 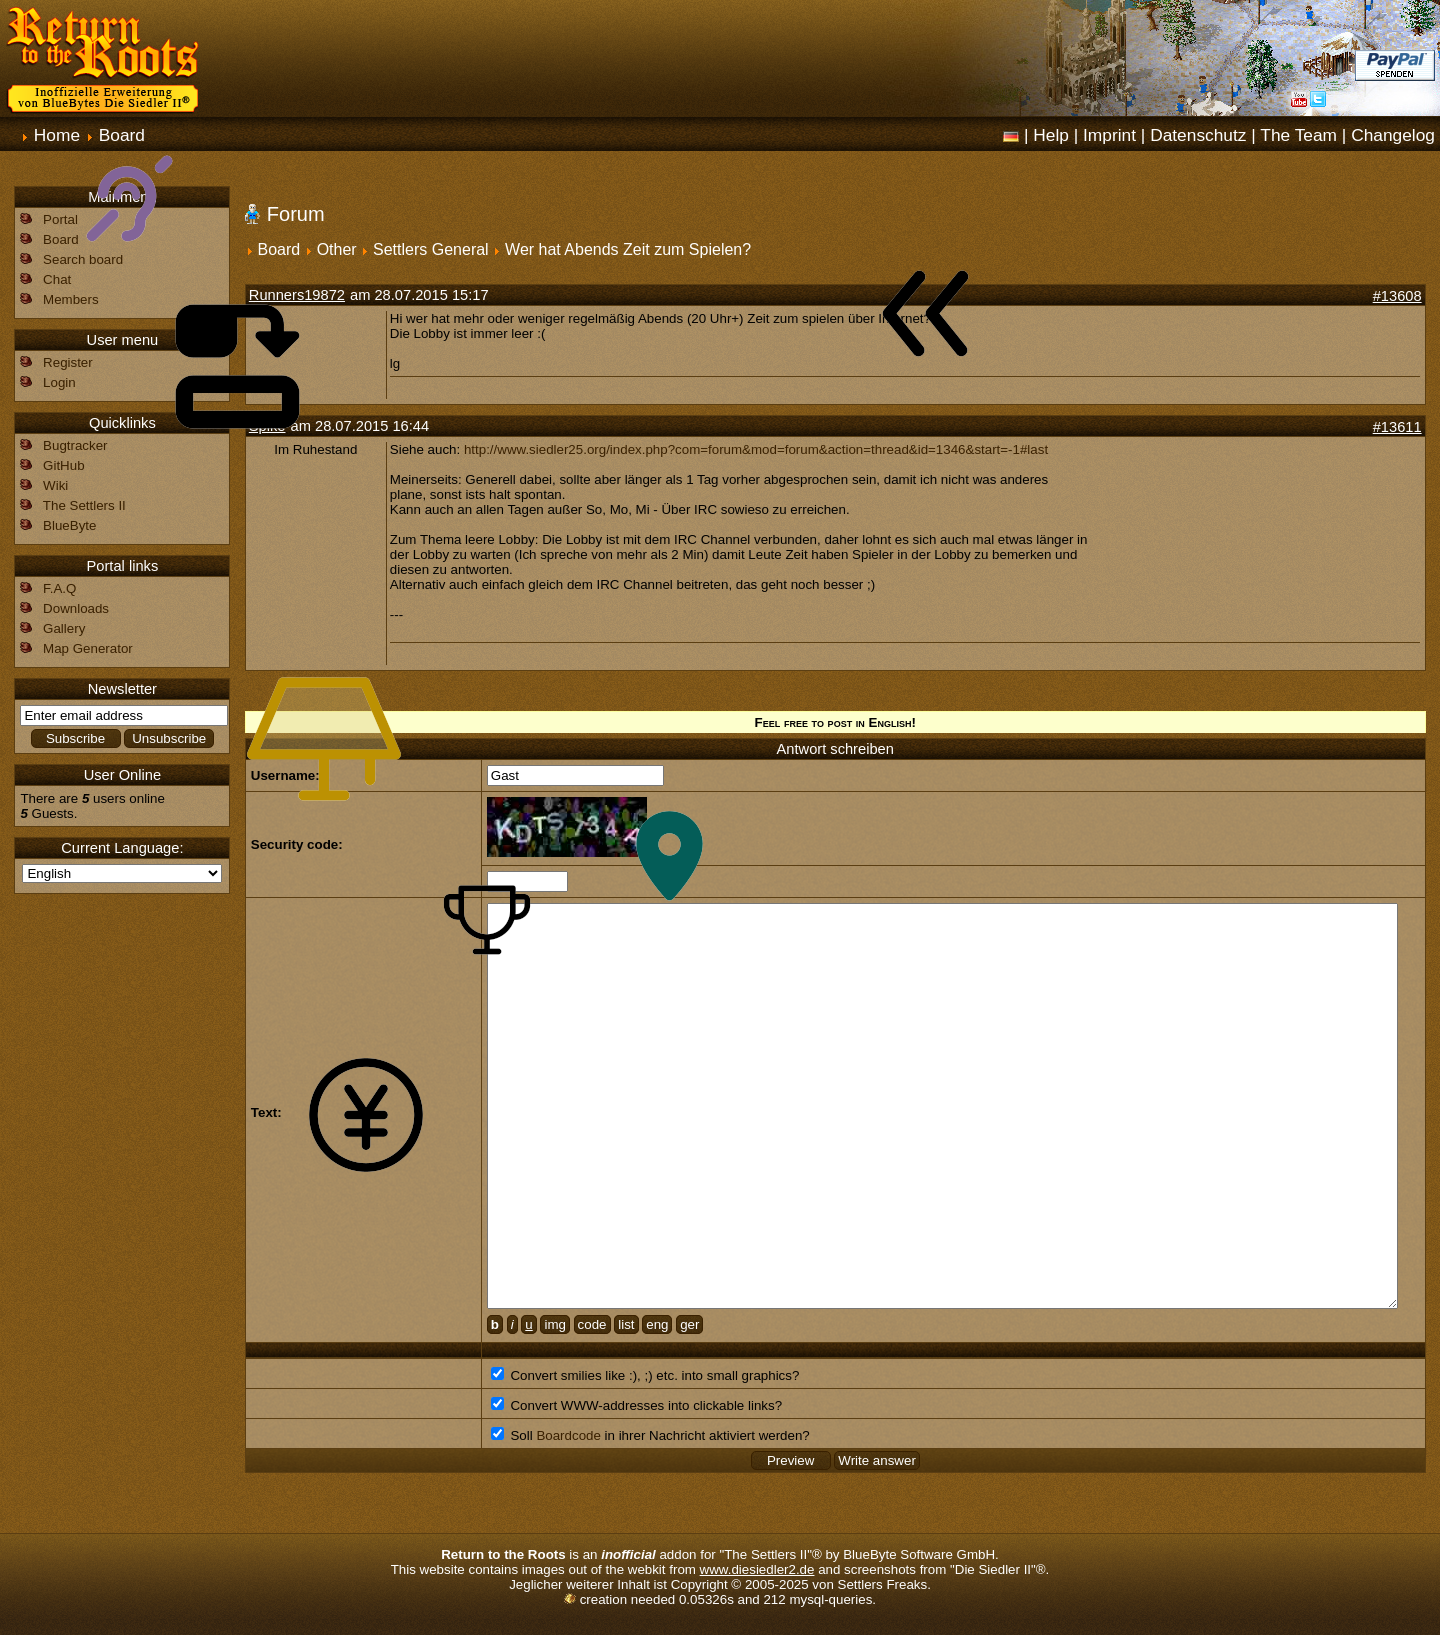 I want to click on view predecessor tasks in a workflow, so click(x=237, y=366).